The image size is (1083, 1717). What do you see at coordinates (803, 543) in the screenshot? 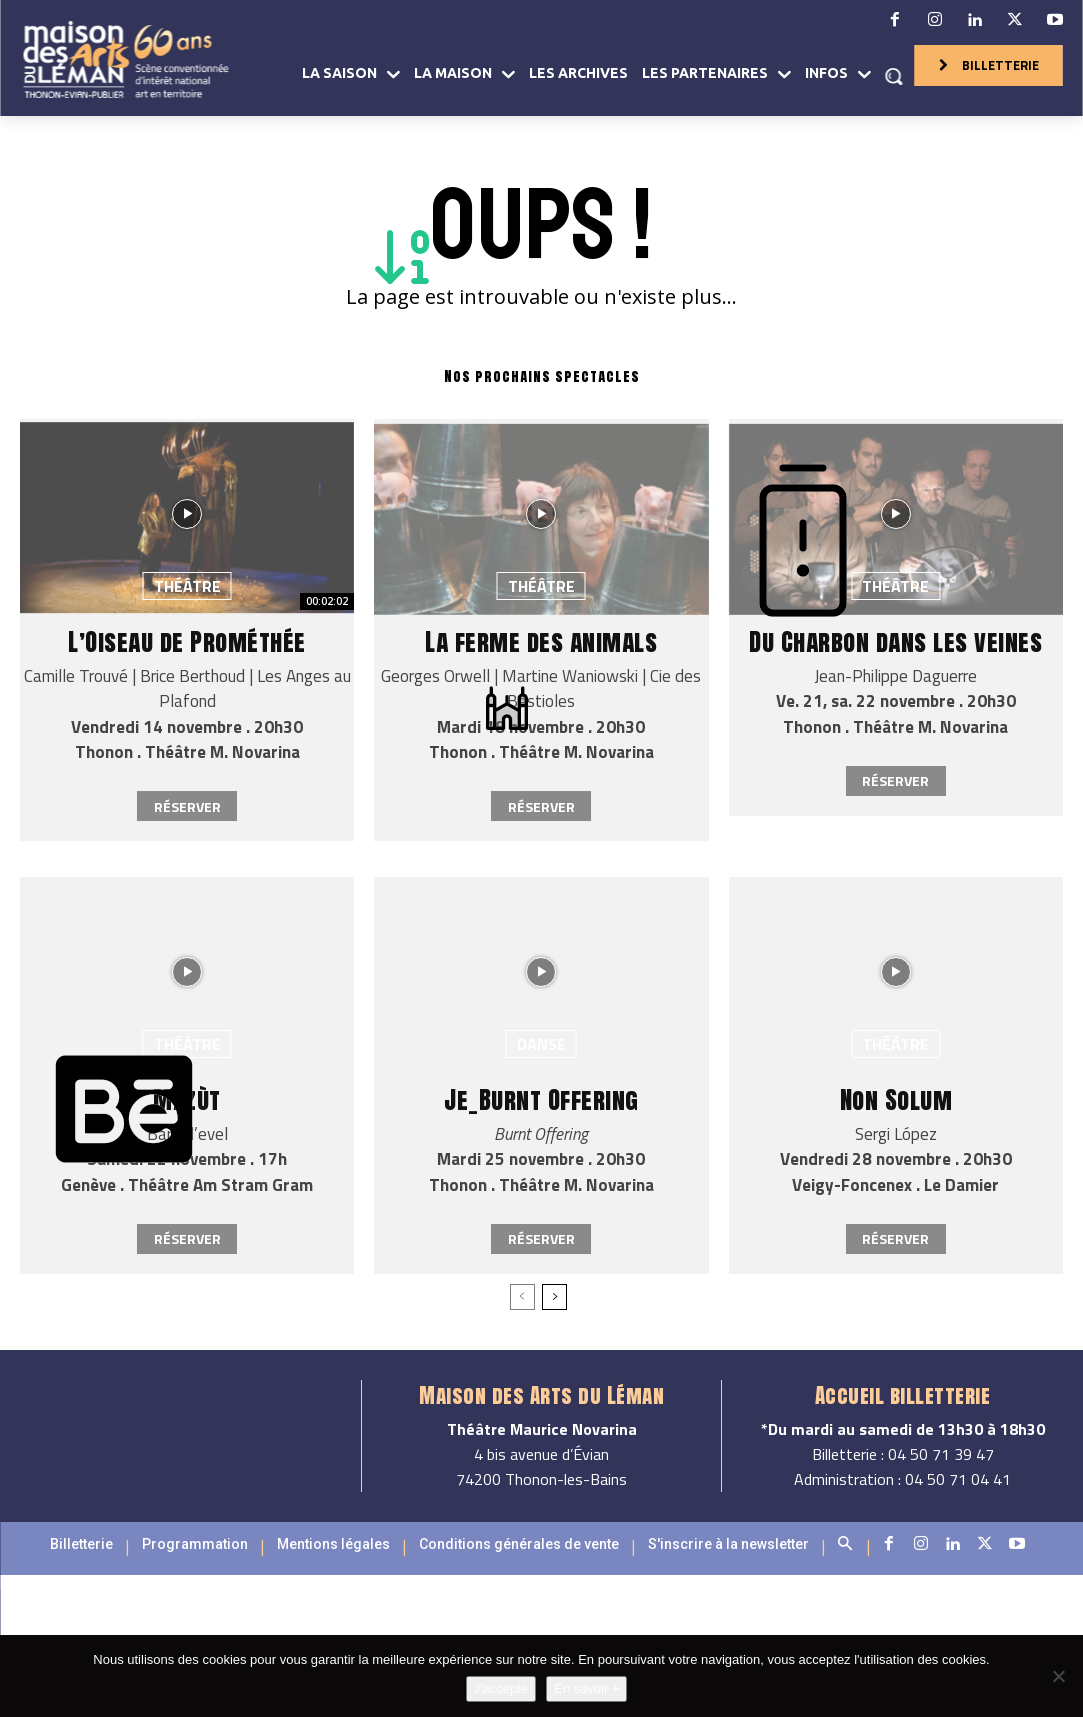
I see `indicates low battery warning` at bounding box center [803, 543].